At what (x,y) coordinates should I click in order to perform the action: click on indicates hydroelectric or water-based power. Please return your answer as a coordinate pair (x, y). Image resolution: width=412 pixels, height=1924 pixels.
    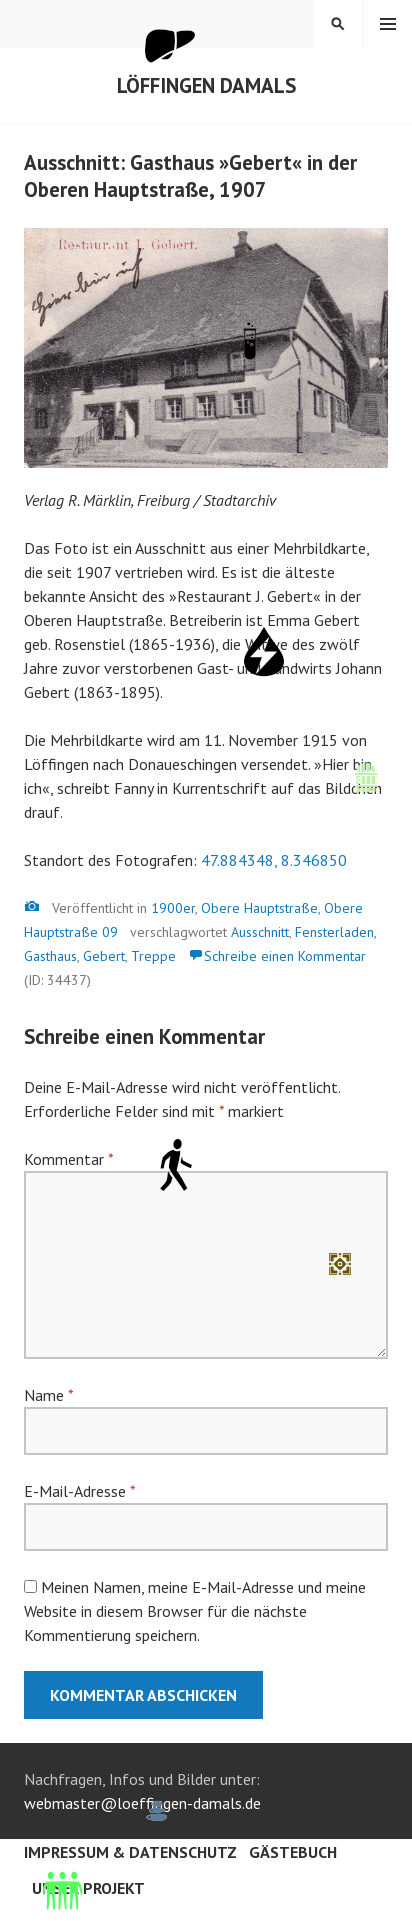
    Looking at the image, I should click on (264, 651).